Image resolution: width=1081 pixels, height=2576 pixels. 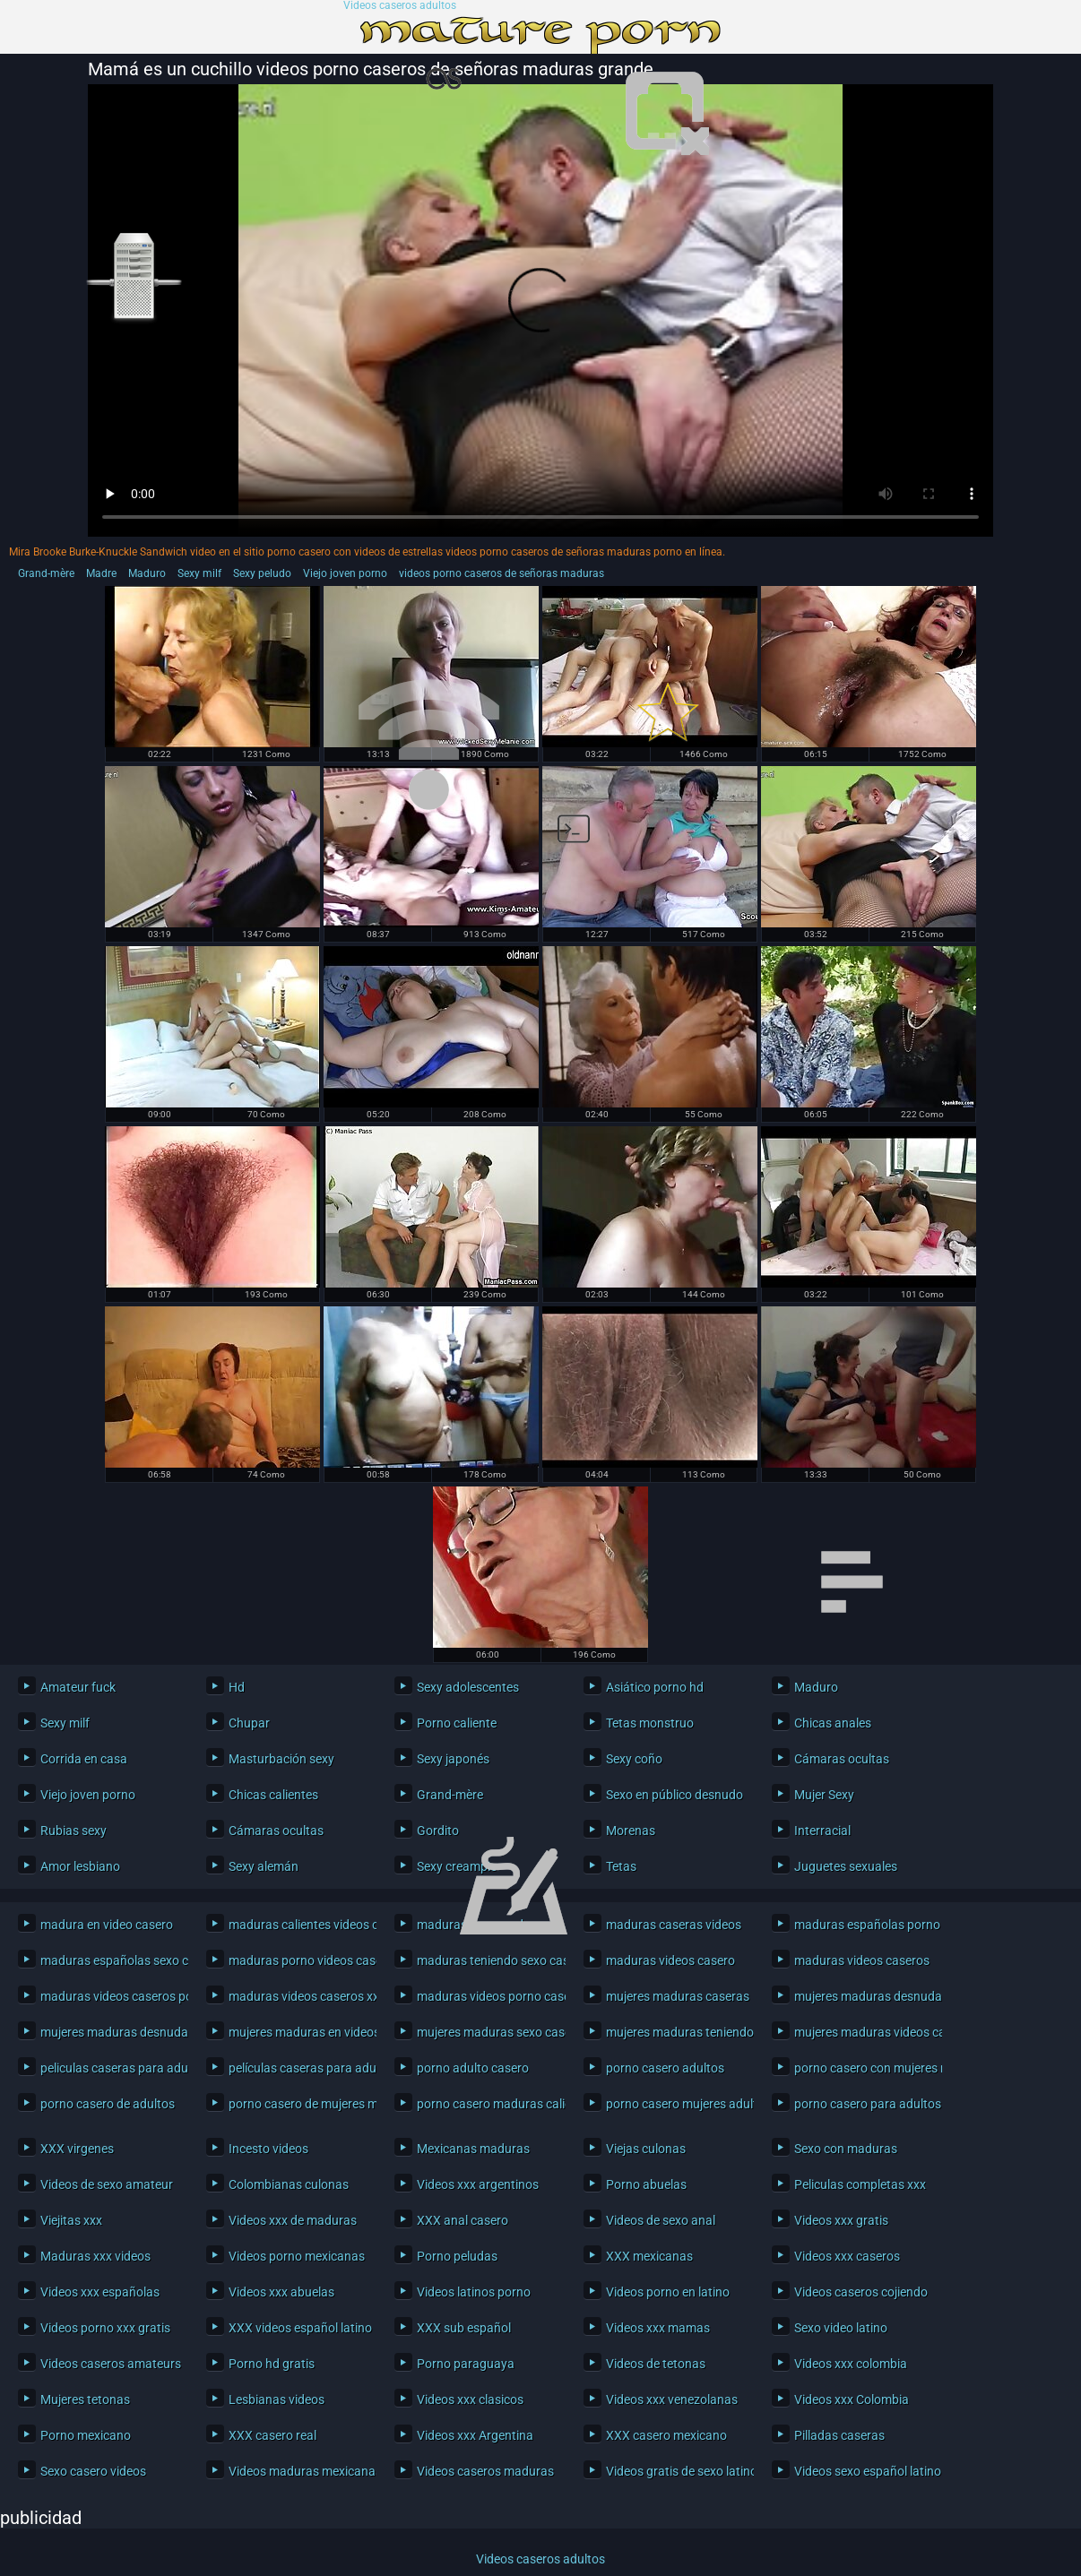 What do you see at coordinates (514, 1889) in the screenshot?
I see `connect a drawing tablet or stylus input device` at bounding box center [514, 1889].